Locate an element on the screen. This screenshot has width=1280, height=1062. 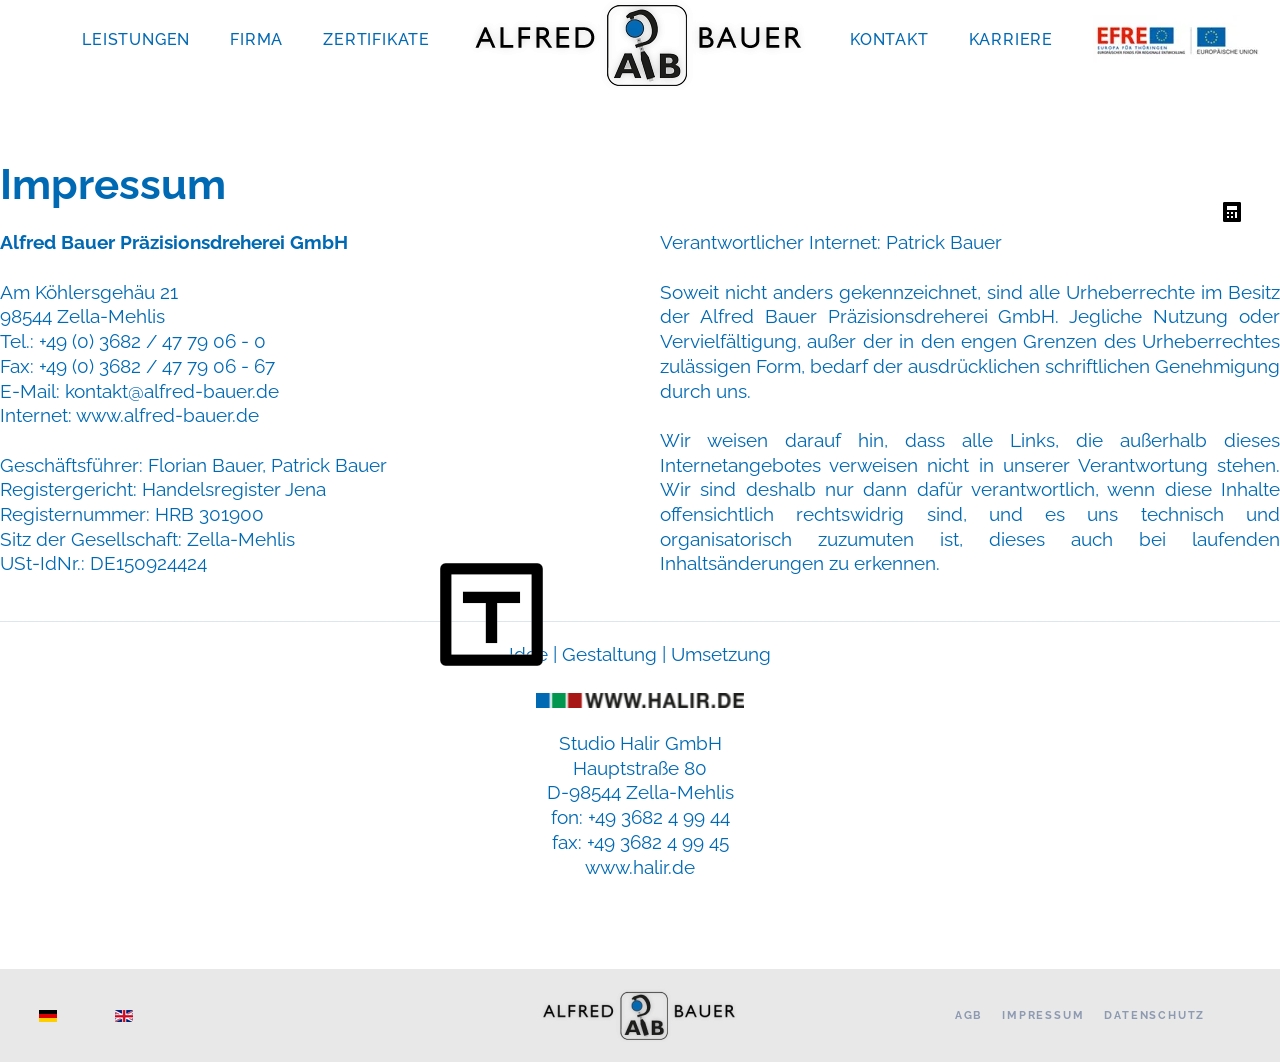
insert a text box element is located at coordinates (491, 614).